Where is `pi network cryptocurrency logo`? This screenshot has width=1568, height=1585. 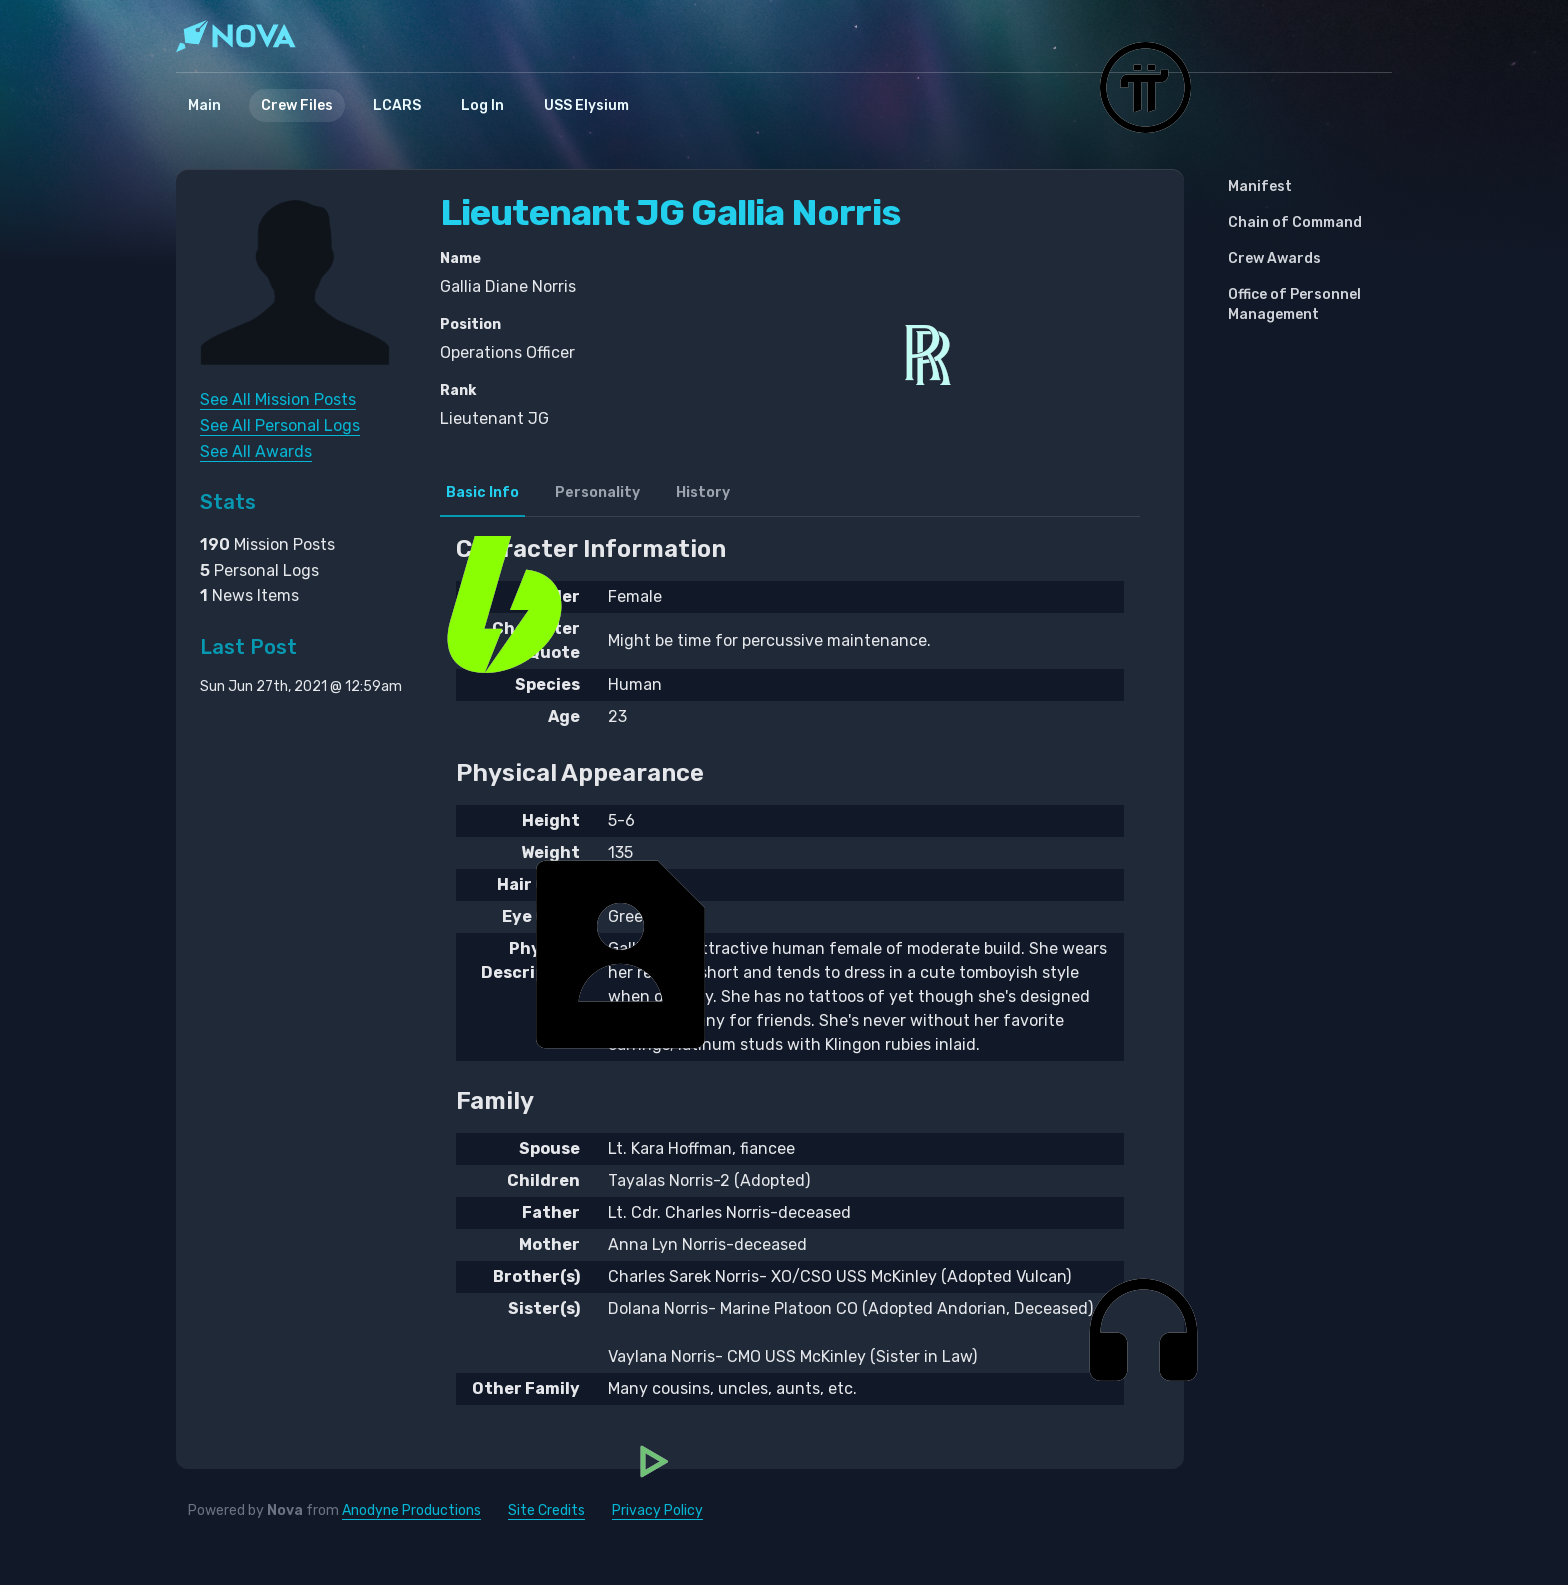 pi network cryptocurrency logo is located at coordinates (1145, 87).